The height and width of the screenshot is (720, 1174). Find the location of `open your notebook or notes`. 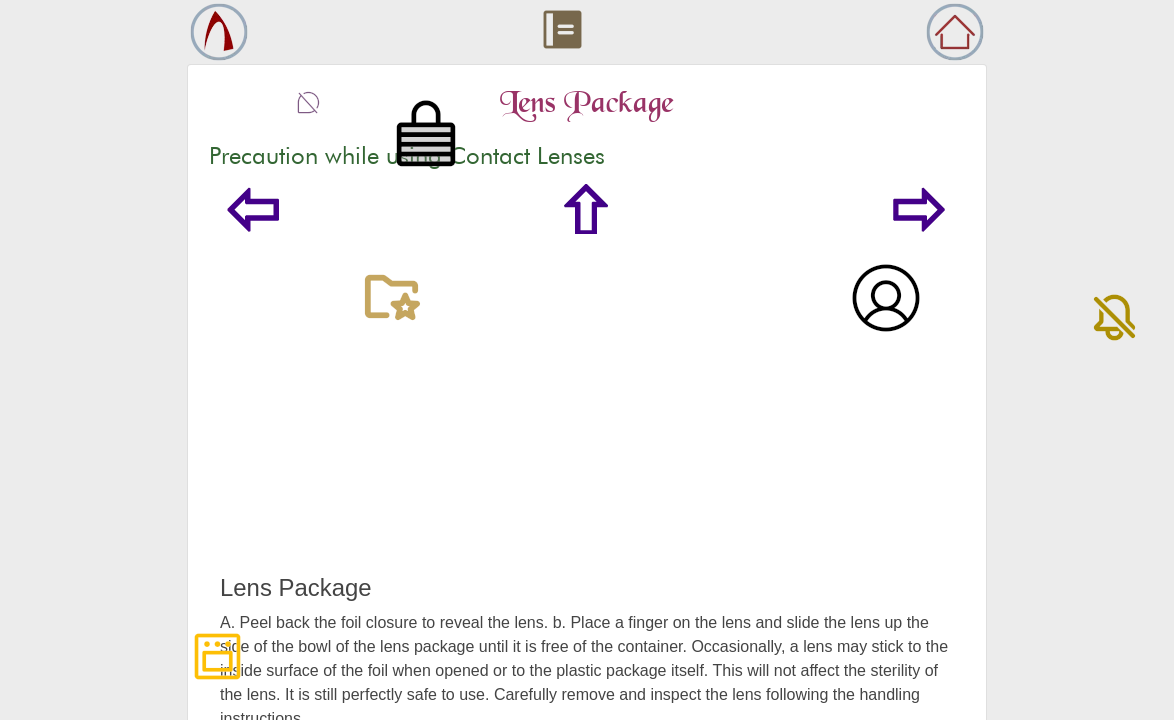

open your notebook or notes is located at coordinates (562, 29).